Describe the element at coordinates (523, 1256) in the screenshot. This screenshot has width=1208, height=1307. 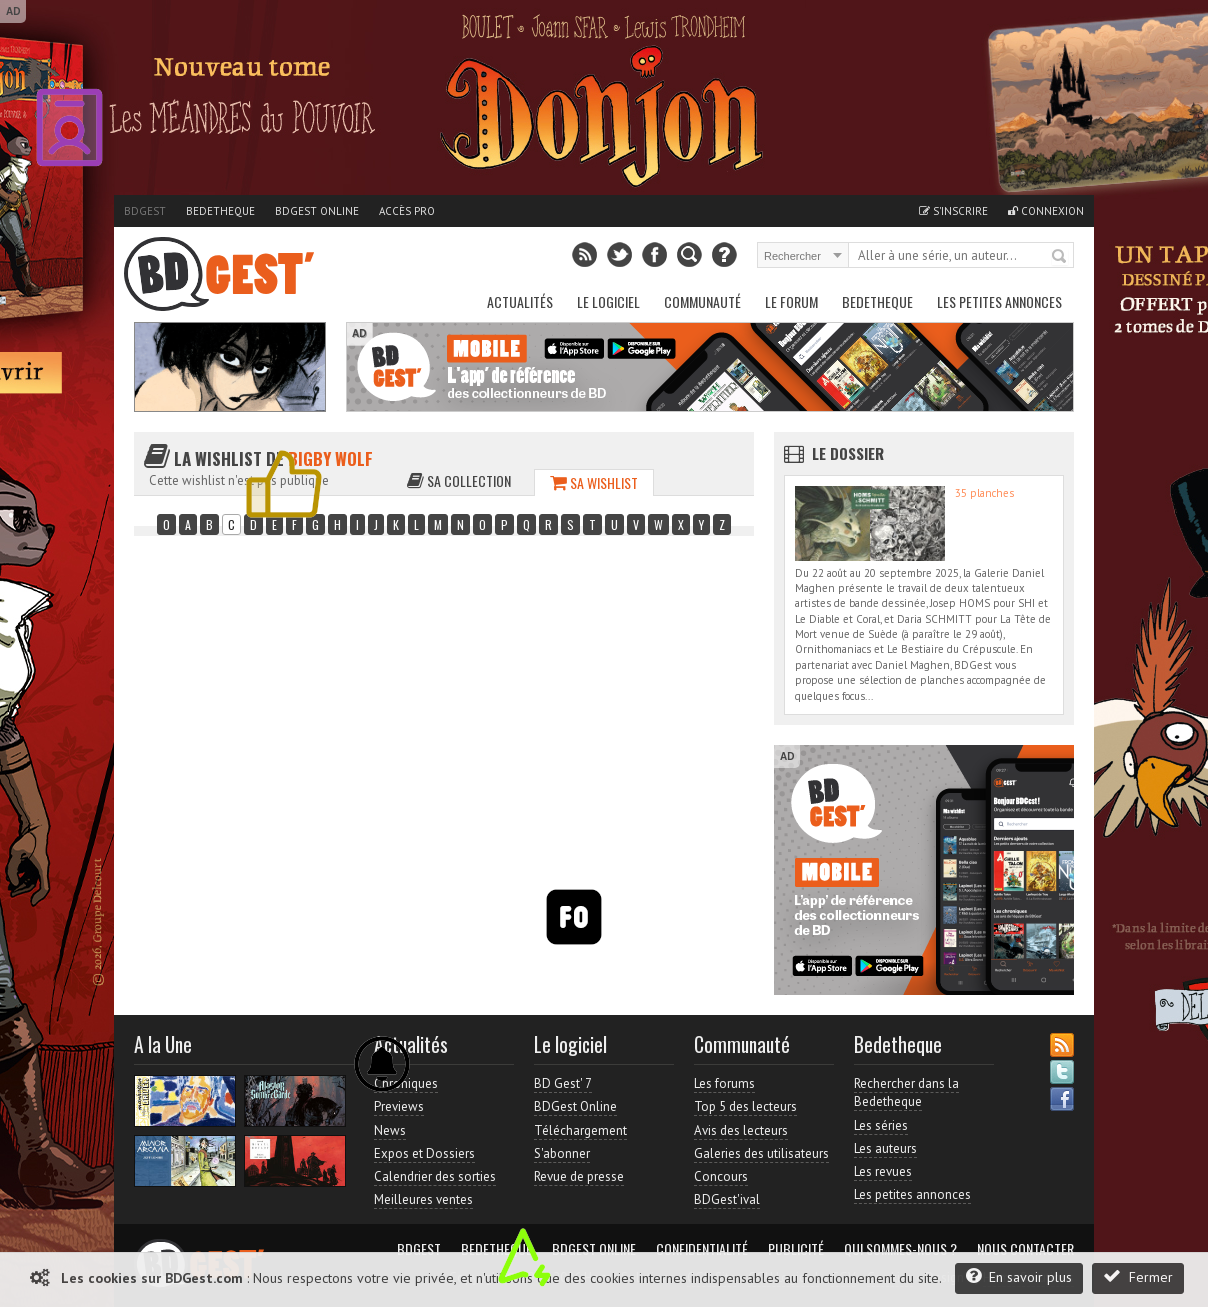
I see `quick navigation or fast route option` at that location.